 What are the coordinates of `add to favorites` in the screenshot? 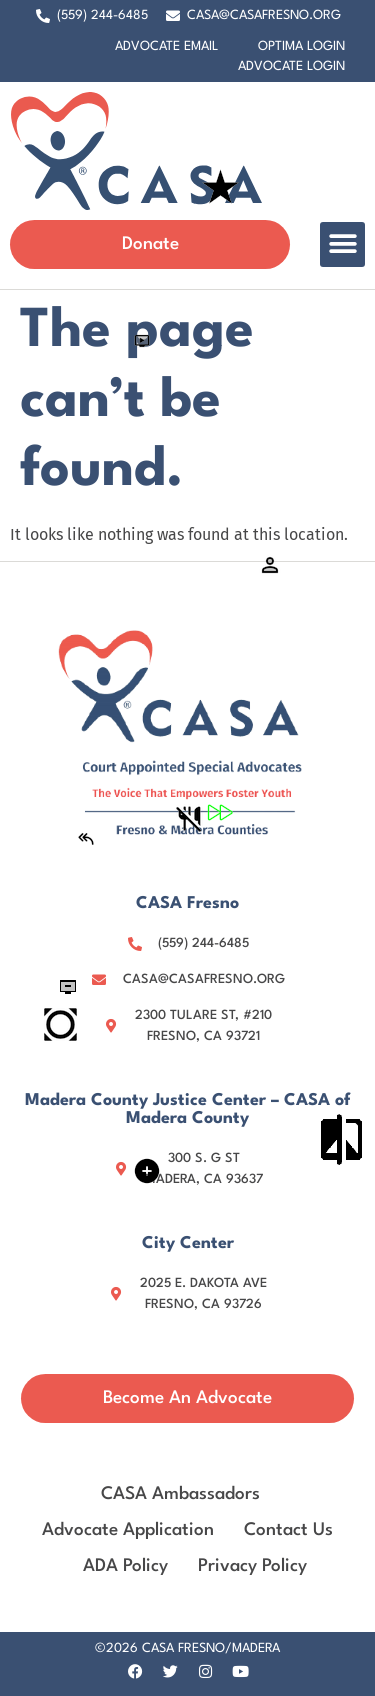 It's located at (220, 186).